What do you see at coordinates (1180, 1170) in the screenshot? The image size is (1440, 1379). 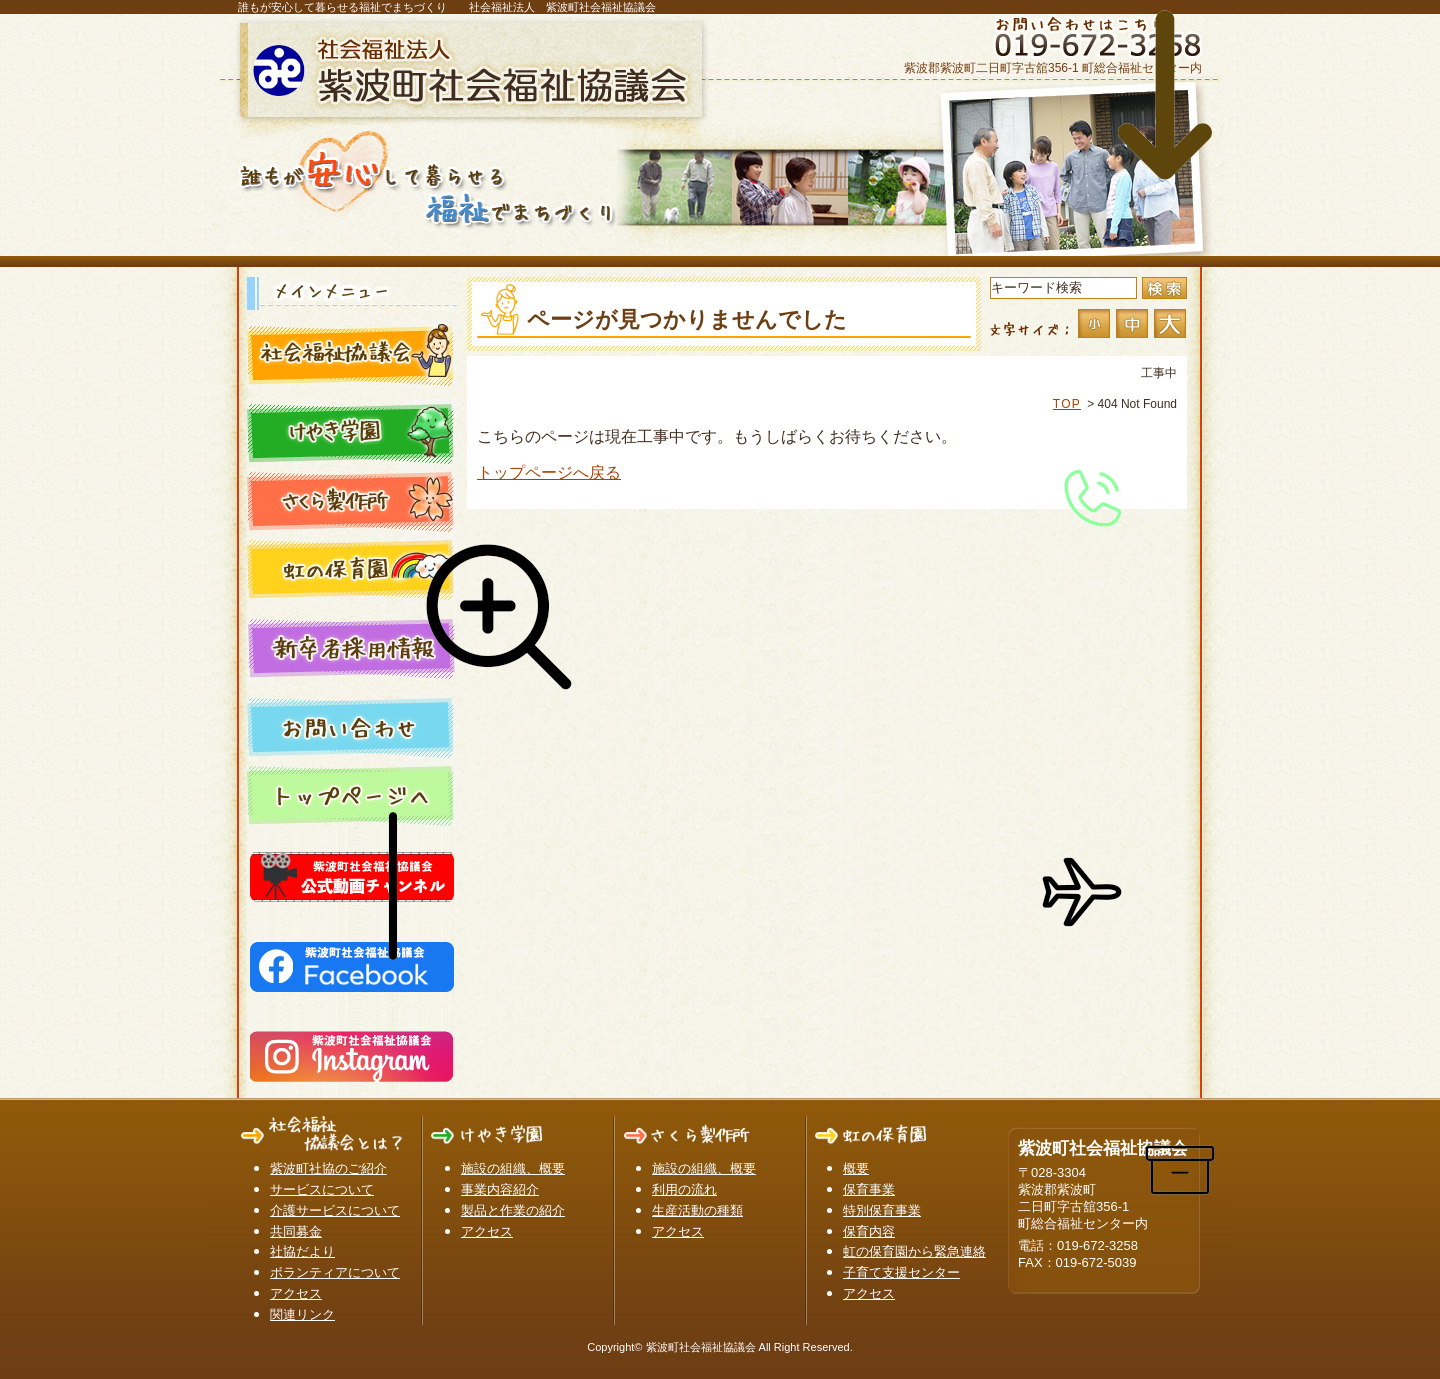 I see `archive an item or conversation` at bounding box center [1180, 1170].